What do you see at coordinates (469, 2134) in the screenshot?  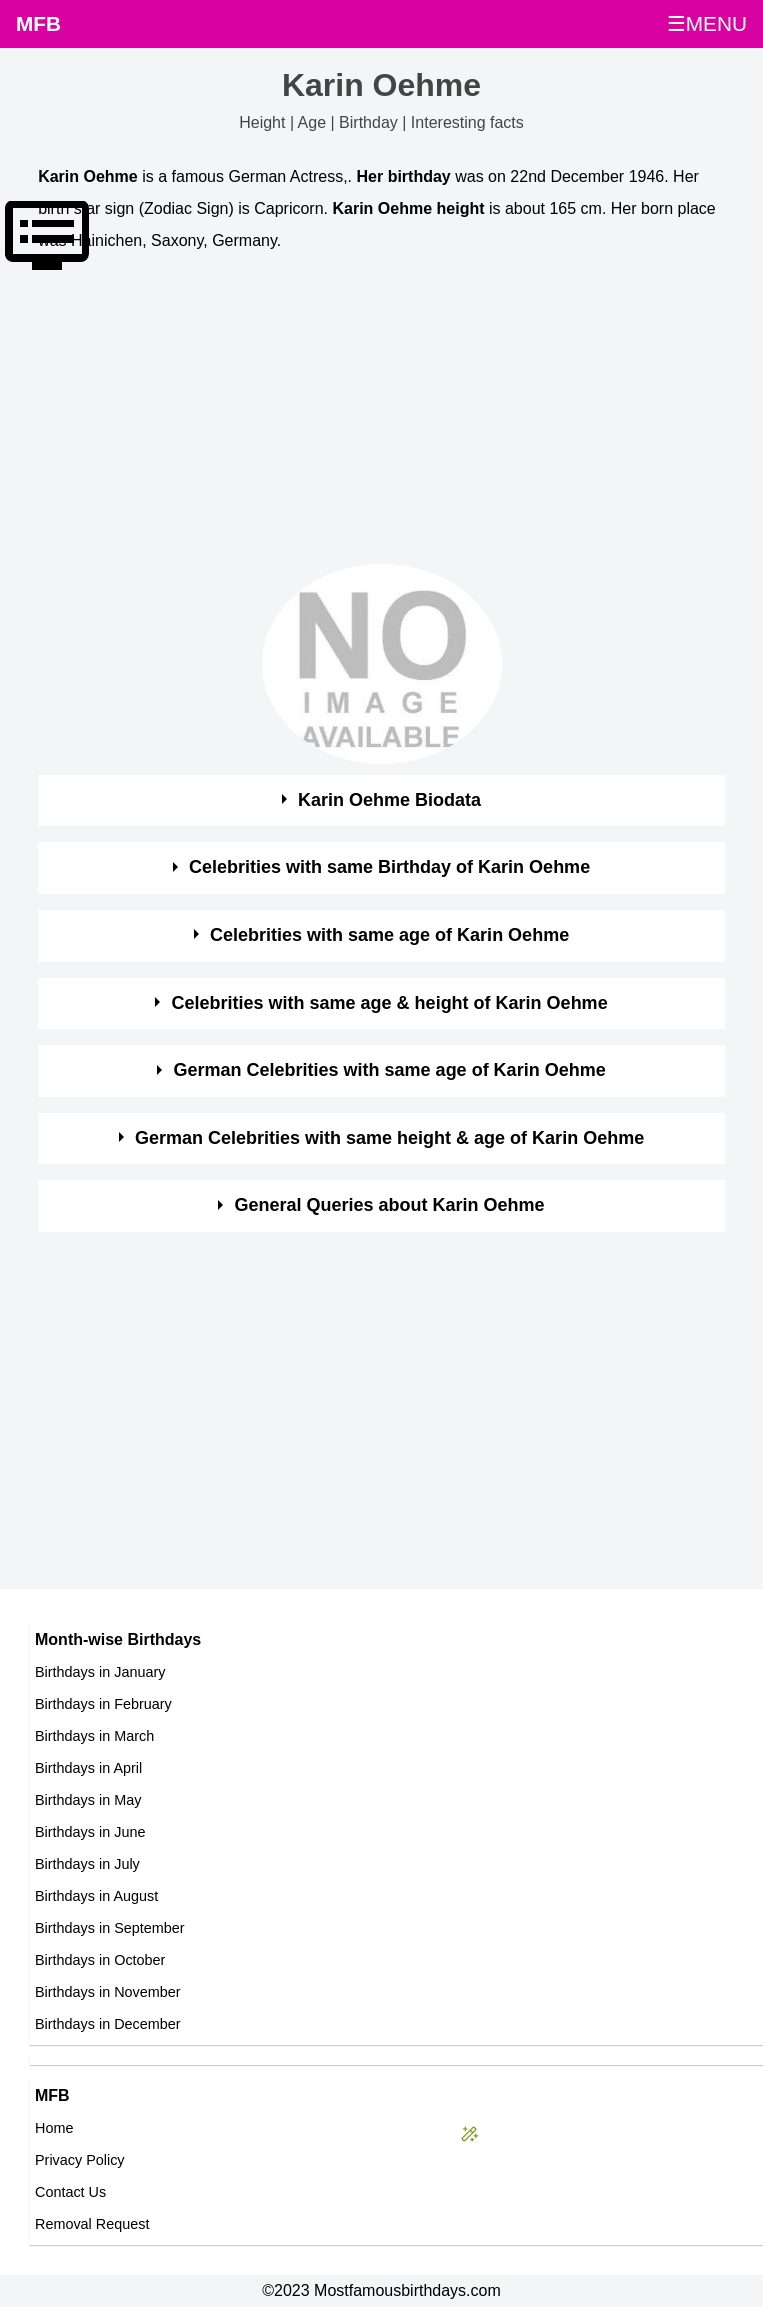 I see `apply auto-enhance or smart adjustments` at bounding box center [469, 2134].